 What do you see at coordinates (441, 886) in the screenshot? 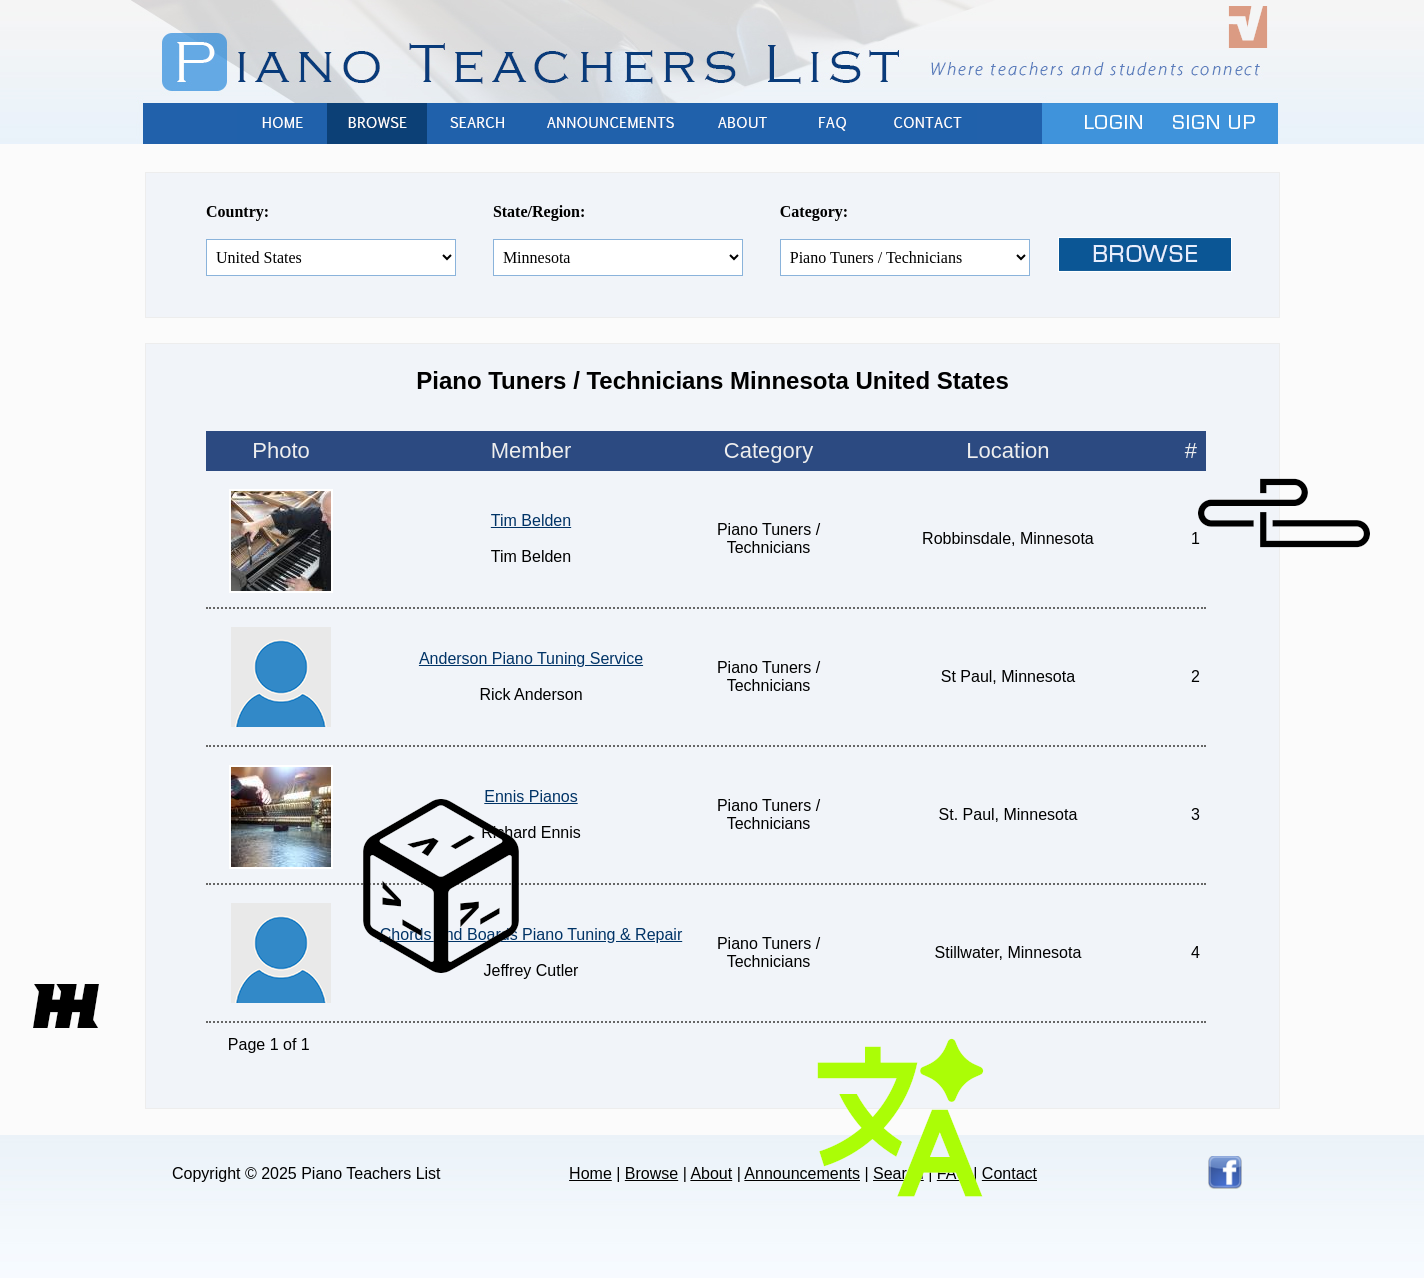
I see `open distrobox container management application` at bounding box center [441, 886].